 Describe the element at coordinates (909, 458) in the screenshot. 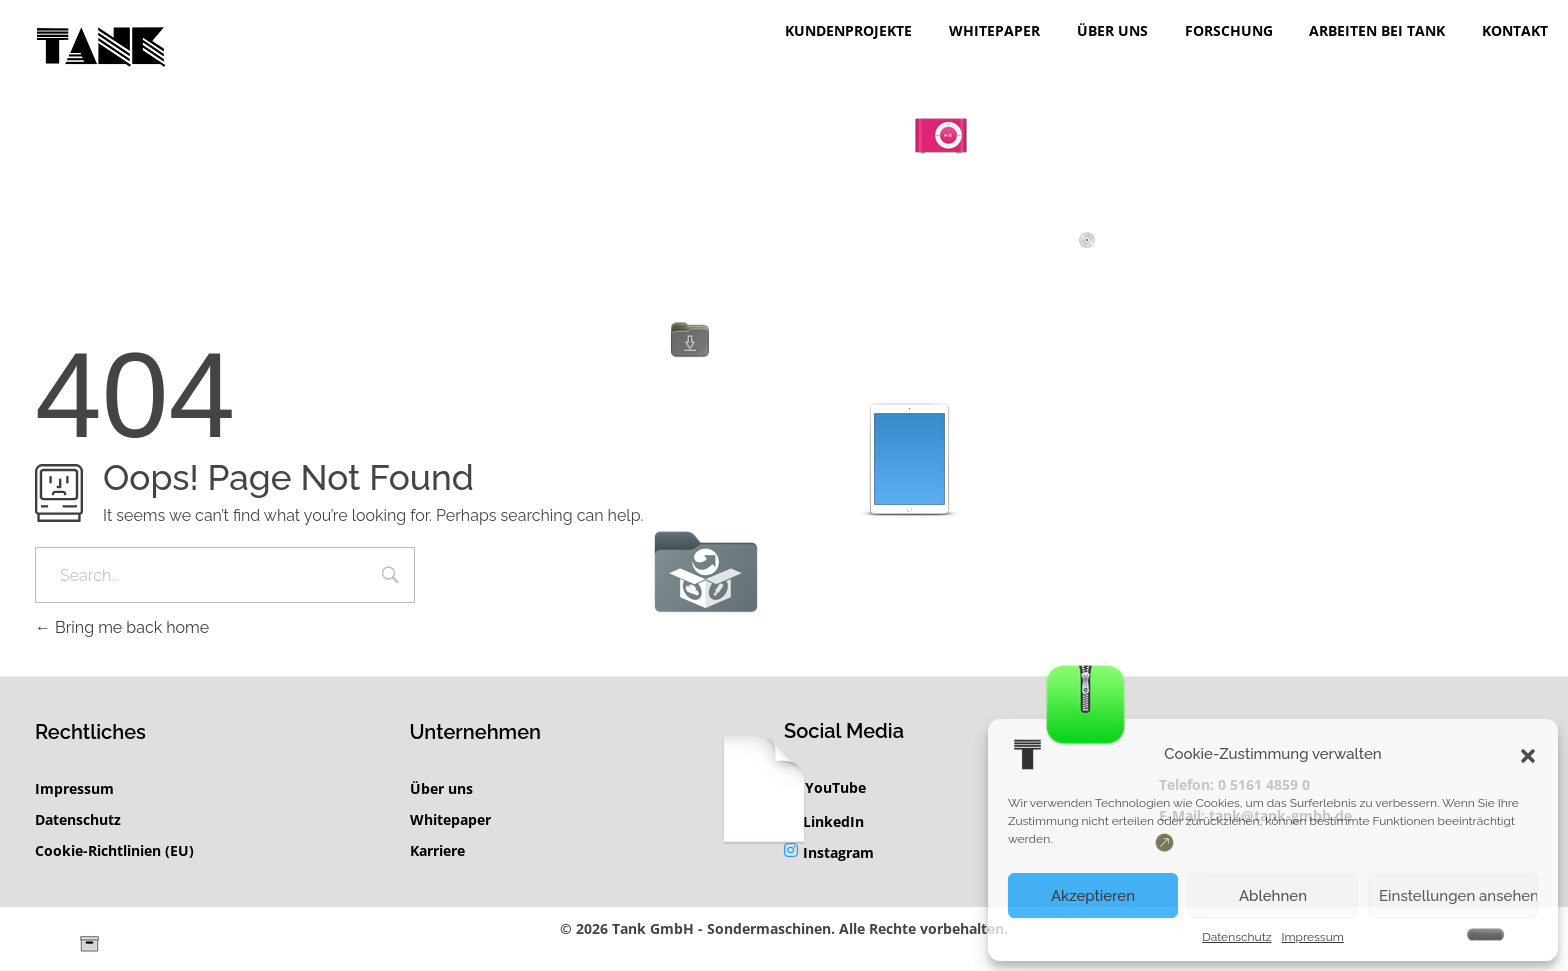

I see `manage connected iPad device` at that location.